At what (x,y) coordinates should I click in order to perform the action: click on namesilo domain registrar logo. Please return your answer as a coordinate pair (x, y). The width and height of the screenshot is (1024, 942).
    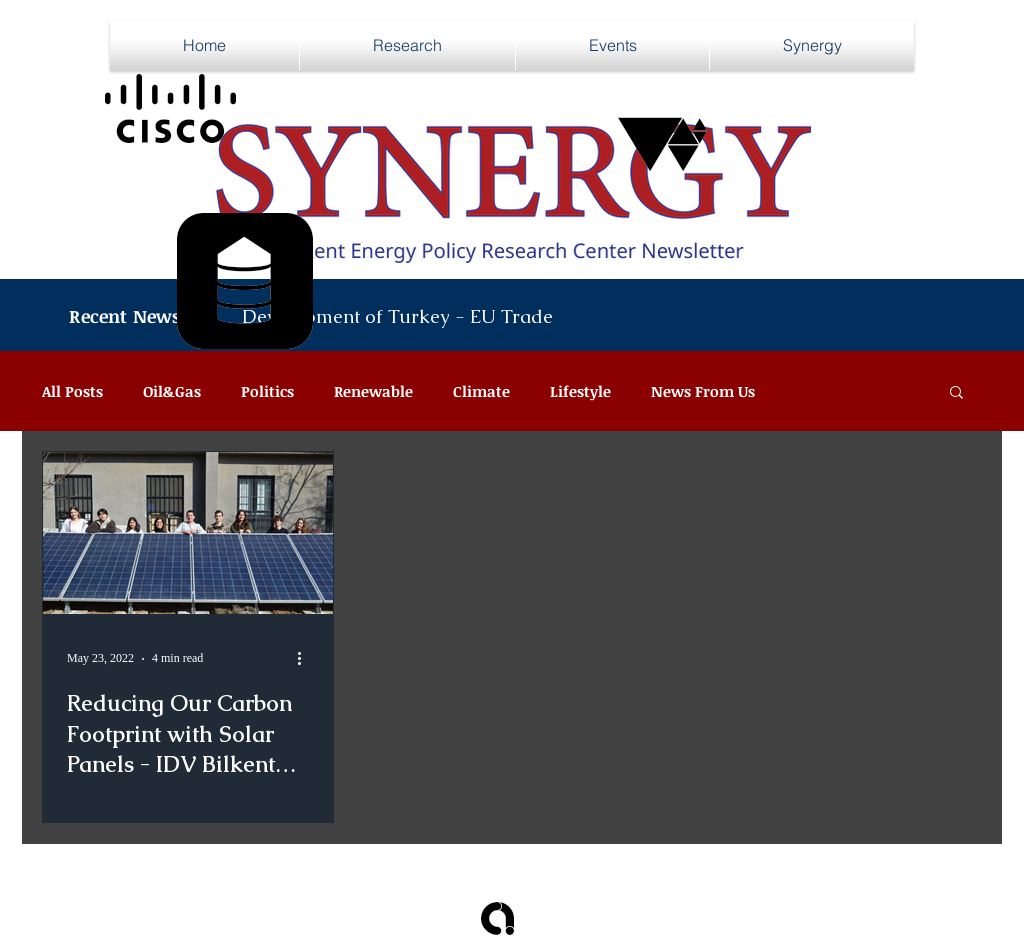
    Looking at the image, I should click on (245, 281).